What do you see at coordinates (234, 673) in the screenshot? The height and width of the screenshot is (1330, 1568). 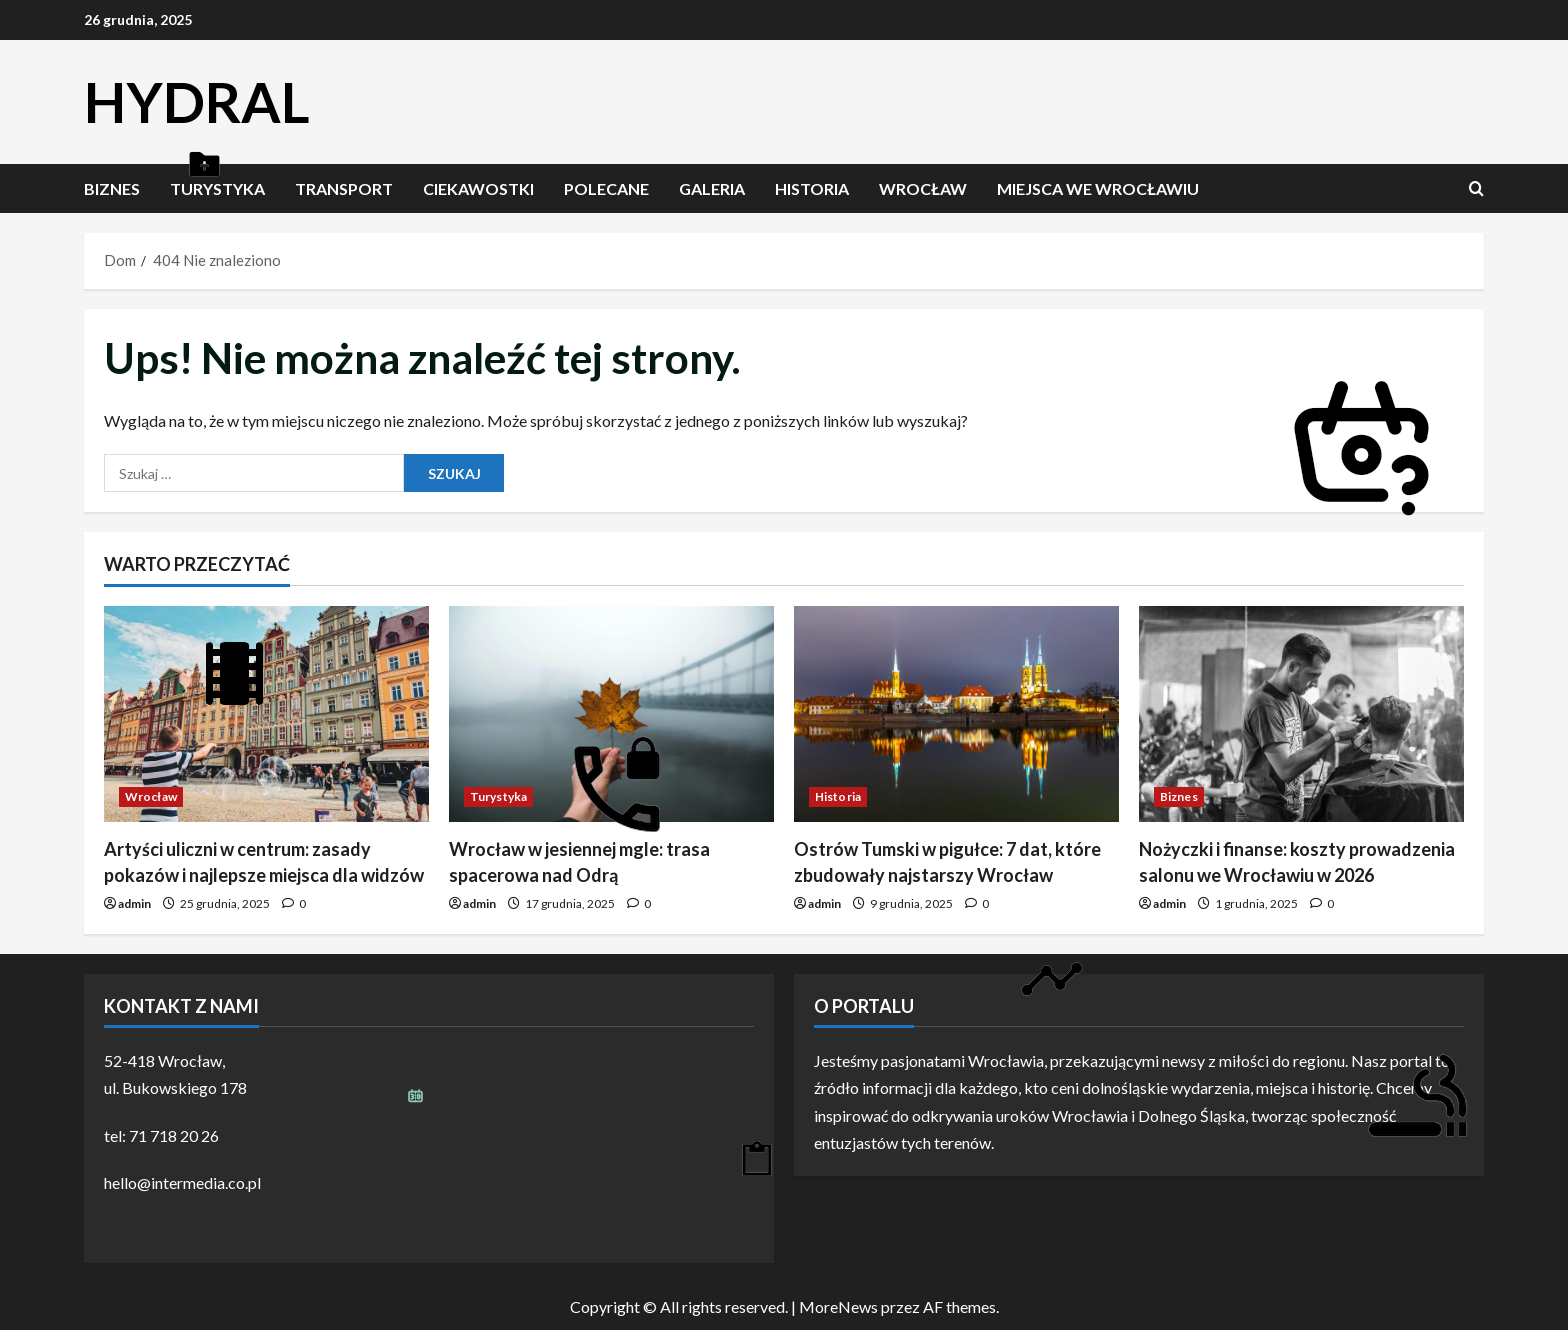 I see `access movies or video content` at bounding box center [234, 673].